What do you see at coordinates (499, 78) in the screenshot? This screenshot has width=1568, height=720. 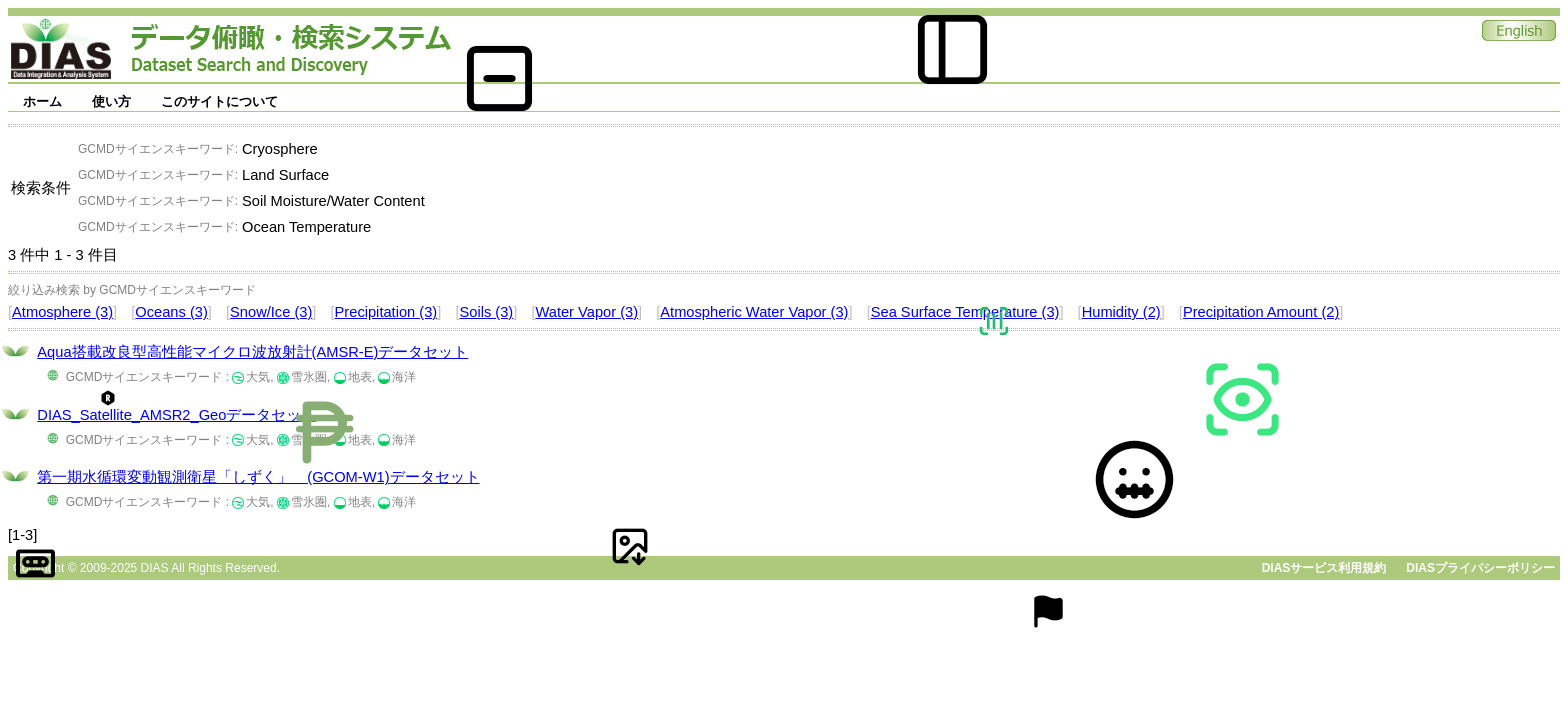 I see `remove item from list or selection` at bounding box center [499, 78].